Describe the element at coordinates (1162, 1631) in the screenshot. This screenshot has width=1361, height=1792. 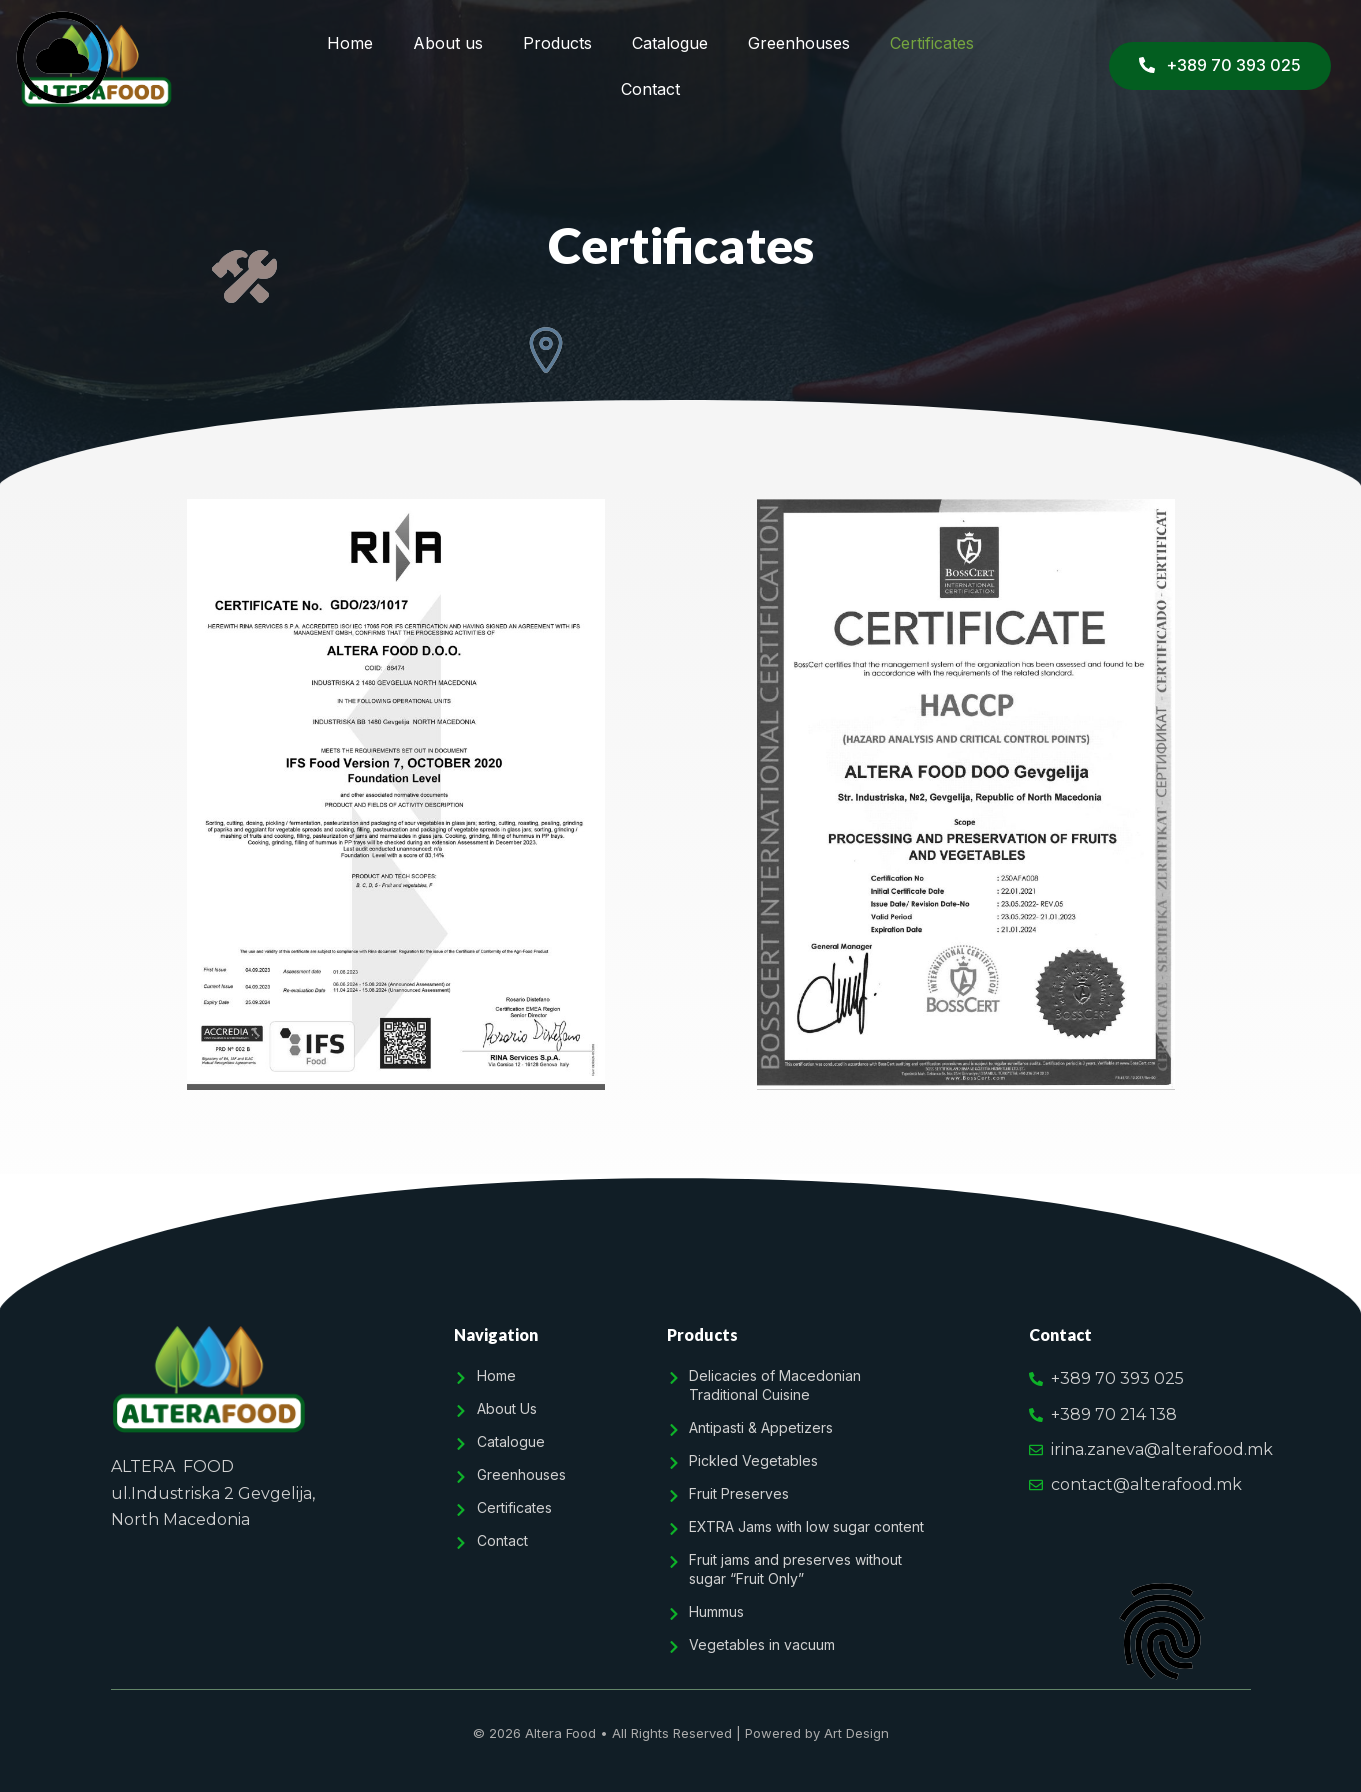
I see `authenticate with fingerprint` at that location.